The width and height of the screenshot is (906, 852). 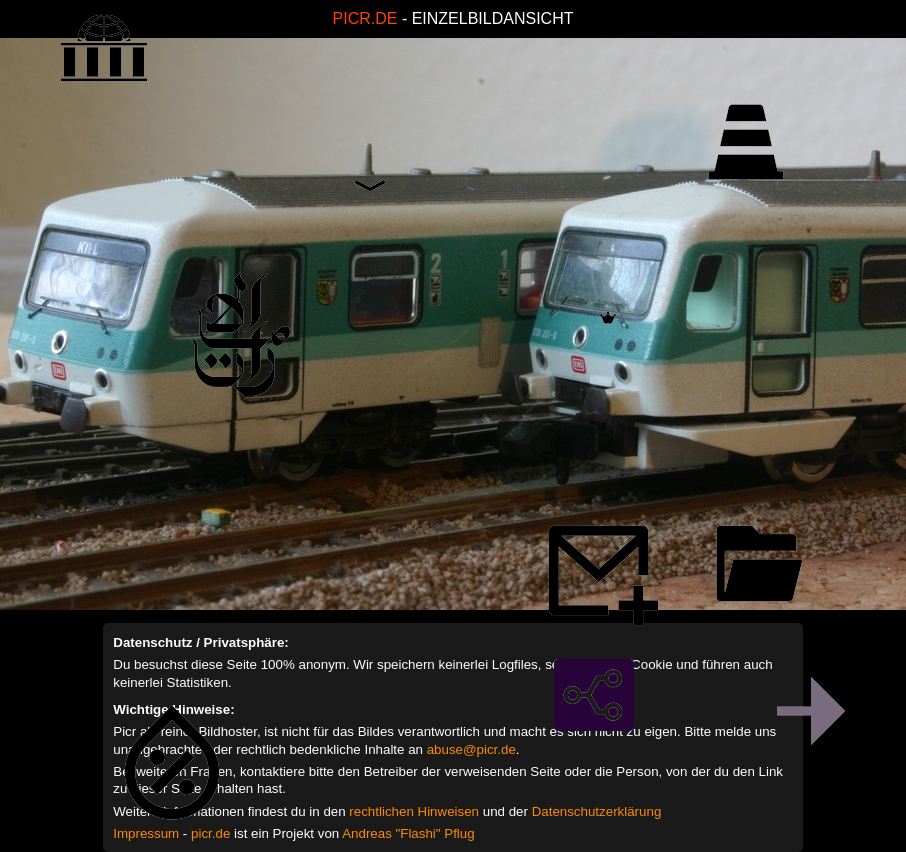 I want to click on compose a new email, so click(x=598, y=570).